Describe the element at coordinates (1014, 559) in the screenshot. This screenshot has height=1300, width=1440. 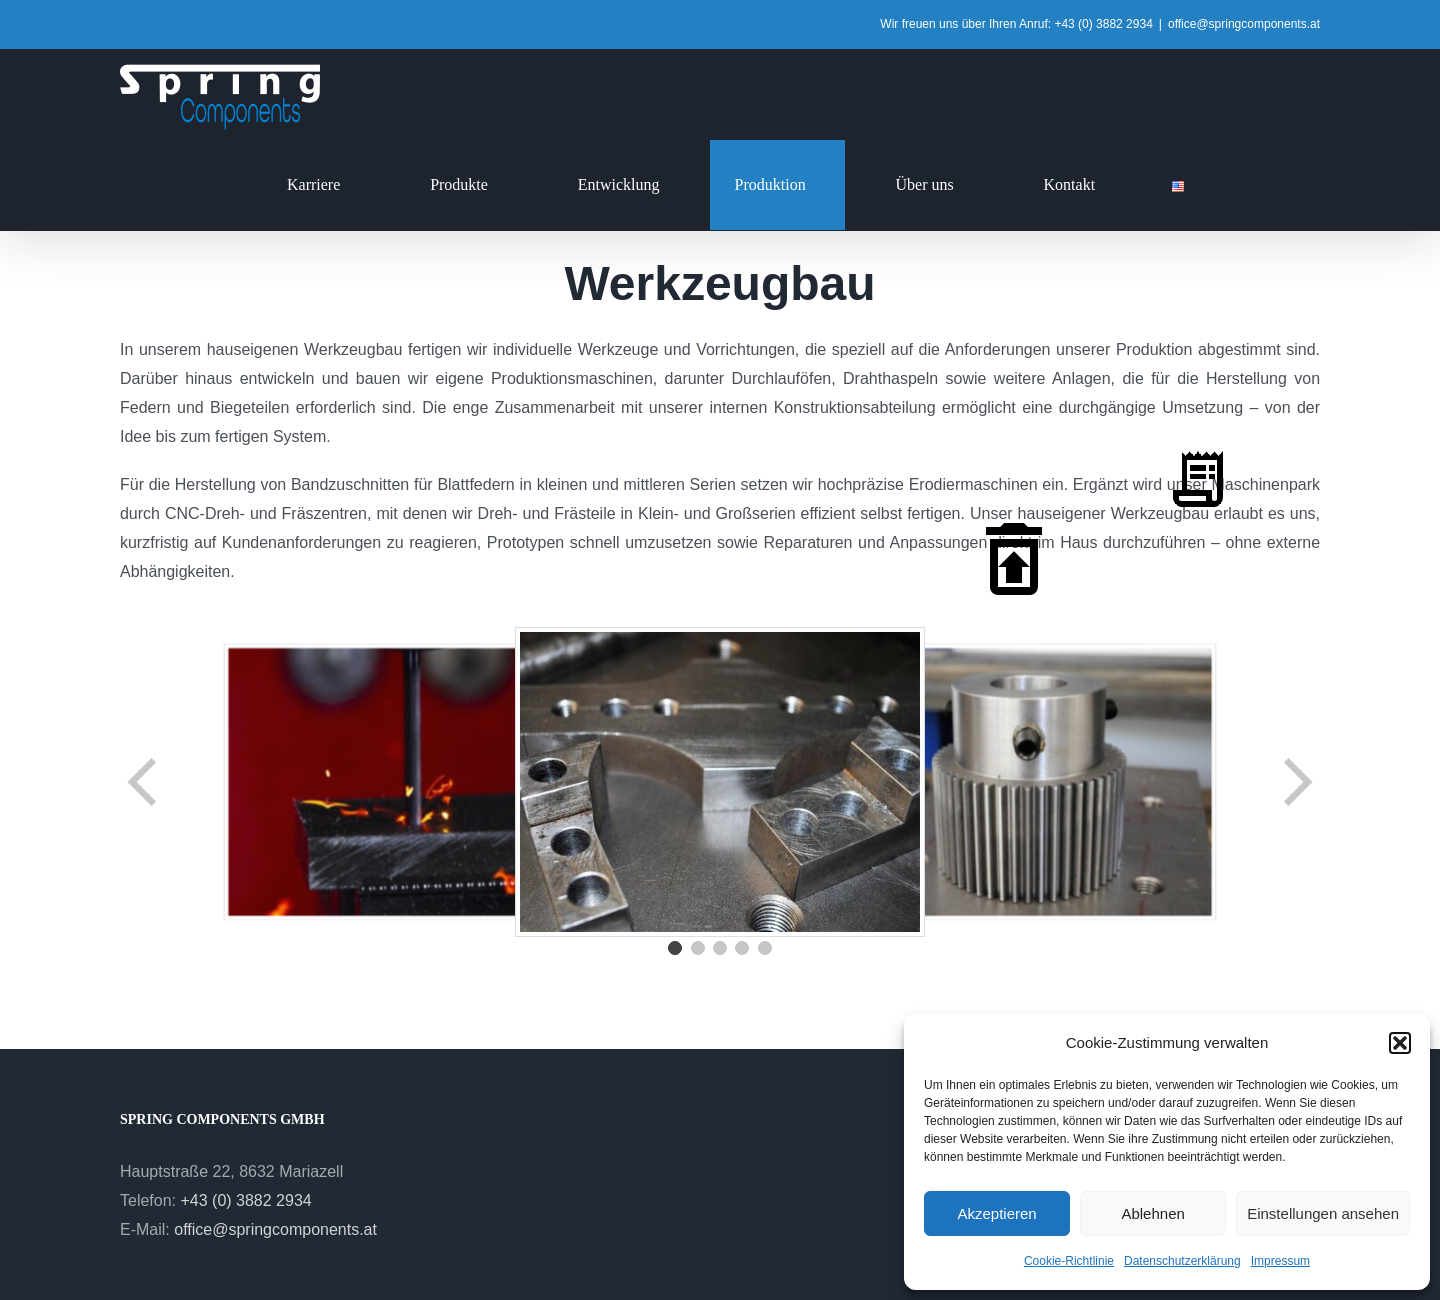
I see `restore a deleted item from trash` at that location.